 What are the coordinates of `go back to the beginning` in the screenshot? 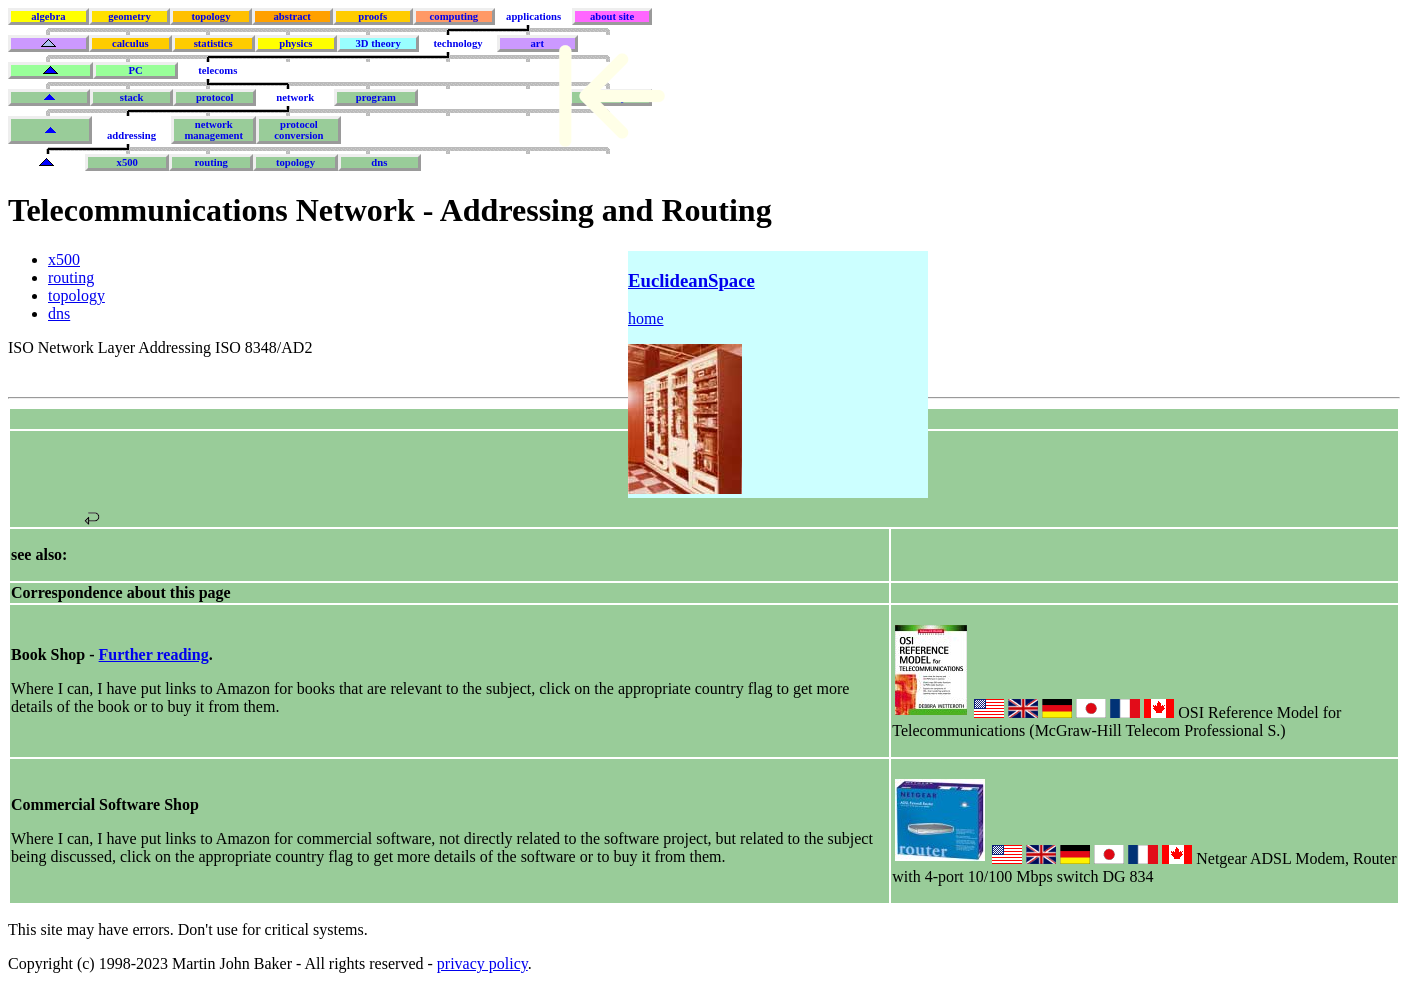 It's located at (610, 96).